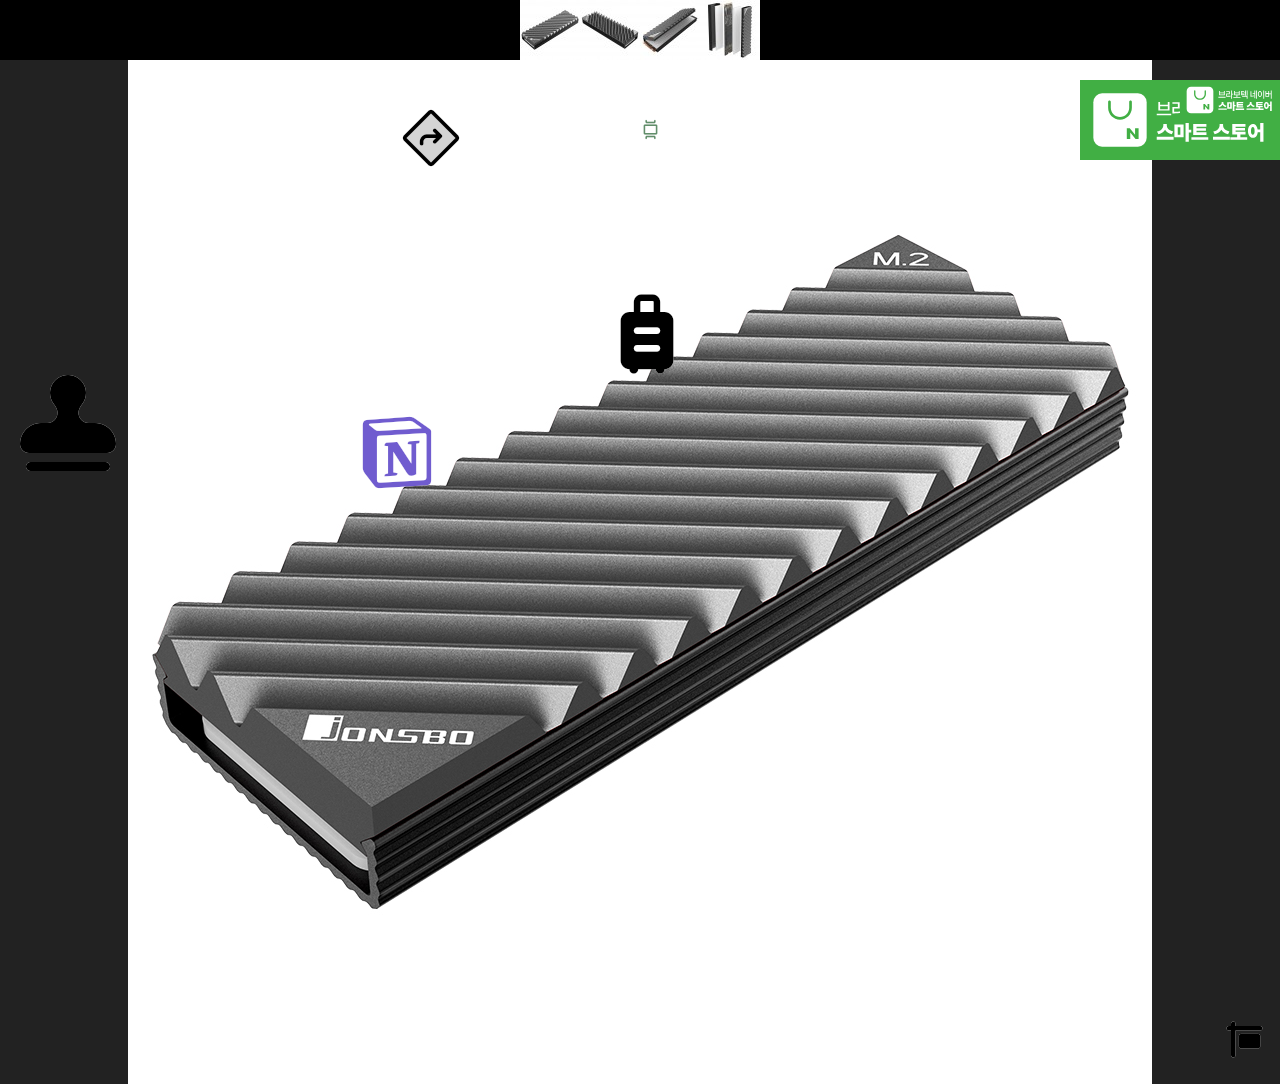 Image resolution: width=1280 pixels, height=1084 pixels. I want to click on indicates a storefront or business listing, so click(1244, 1039).